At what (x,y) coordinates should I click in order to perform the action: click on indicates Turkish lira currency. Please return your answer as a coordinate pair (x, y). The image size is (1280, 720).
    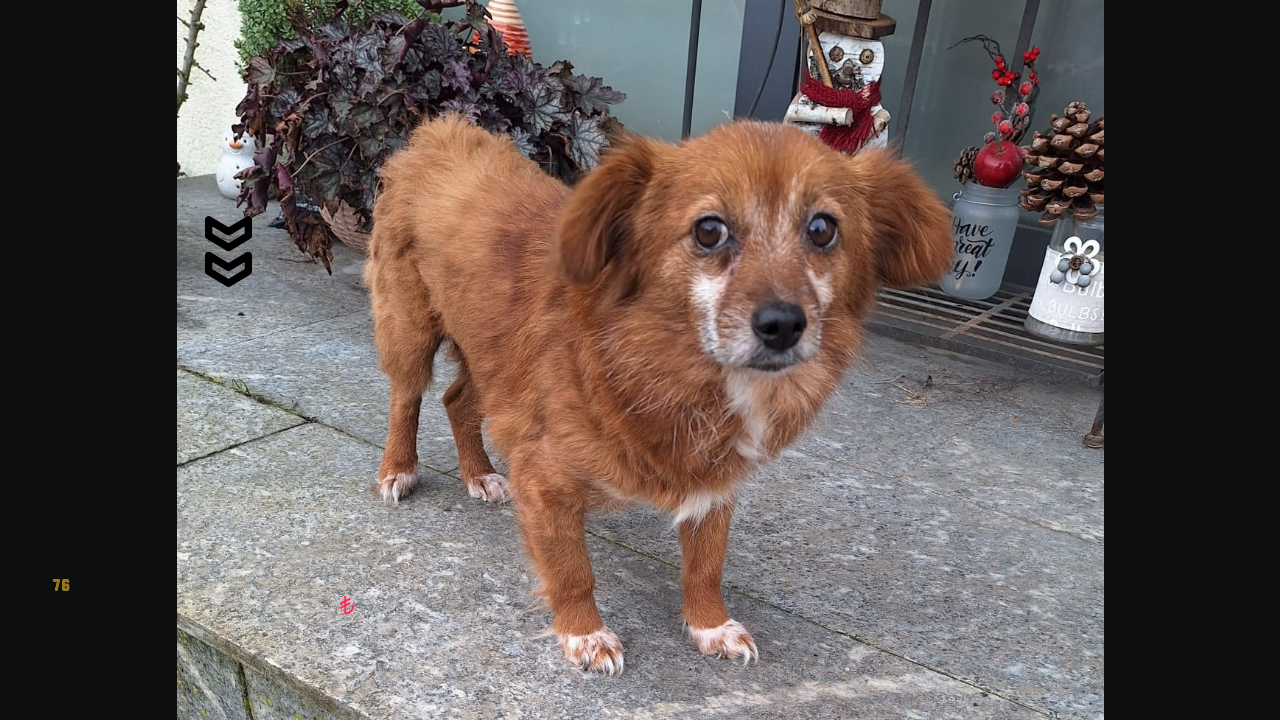
    Looking at the image, I should click on (347, 604).